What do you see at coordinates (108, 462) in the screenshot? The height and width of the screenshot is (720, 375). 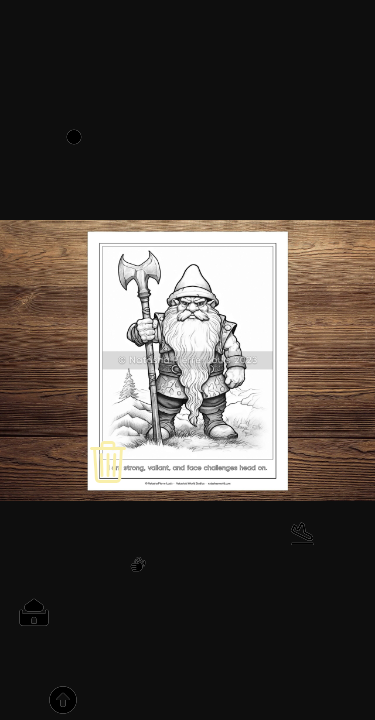 I see `delete this item` at bounding box center [108, 462].